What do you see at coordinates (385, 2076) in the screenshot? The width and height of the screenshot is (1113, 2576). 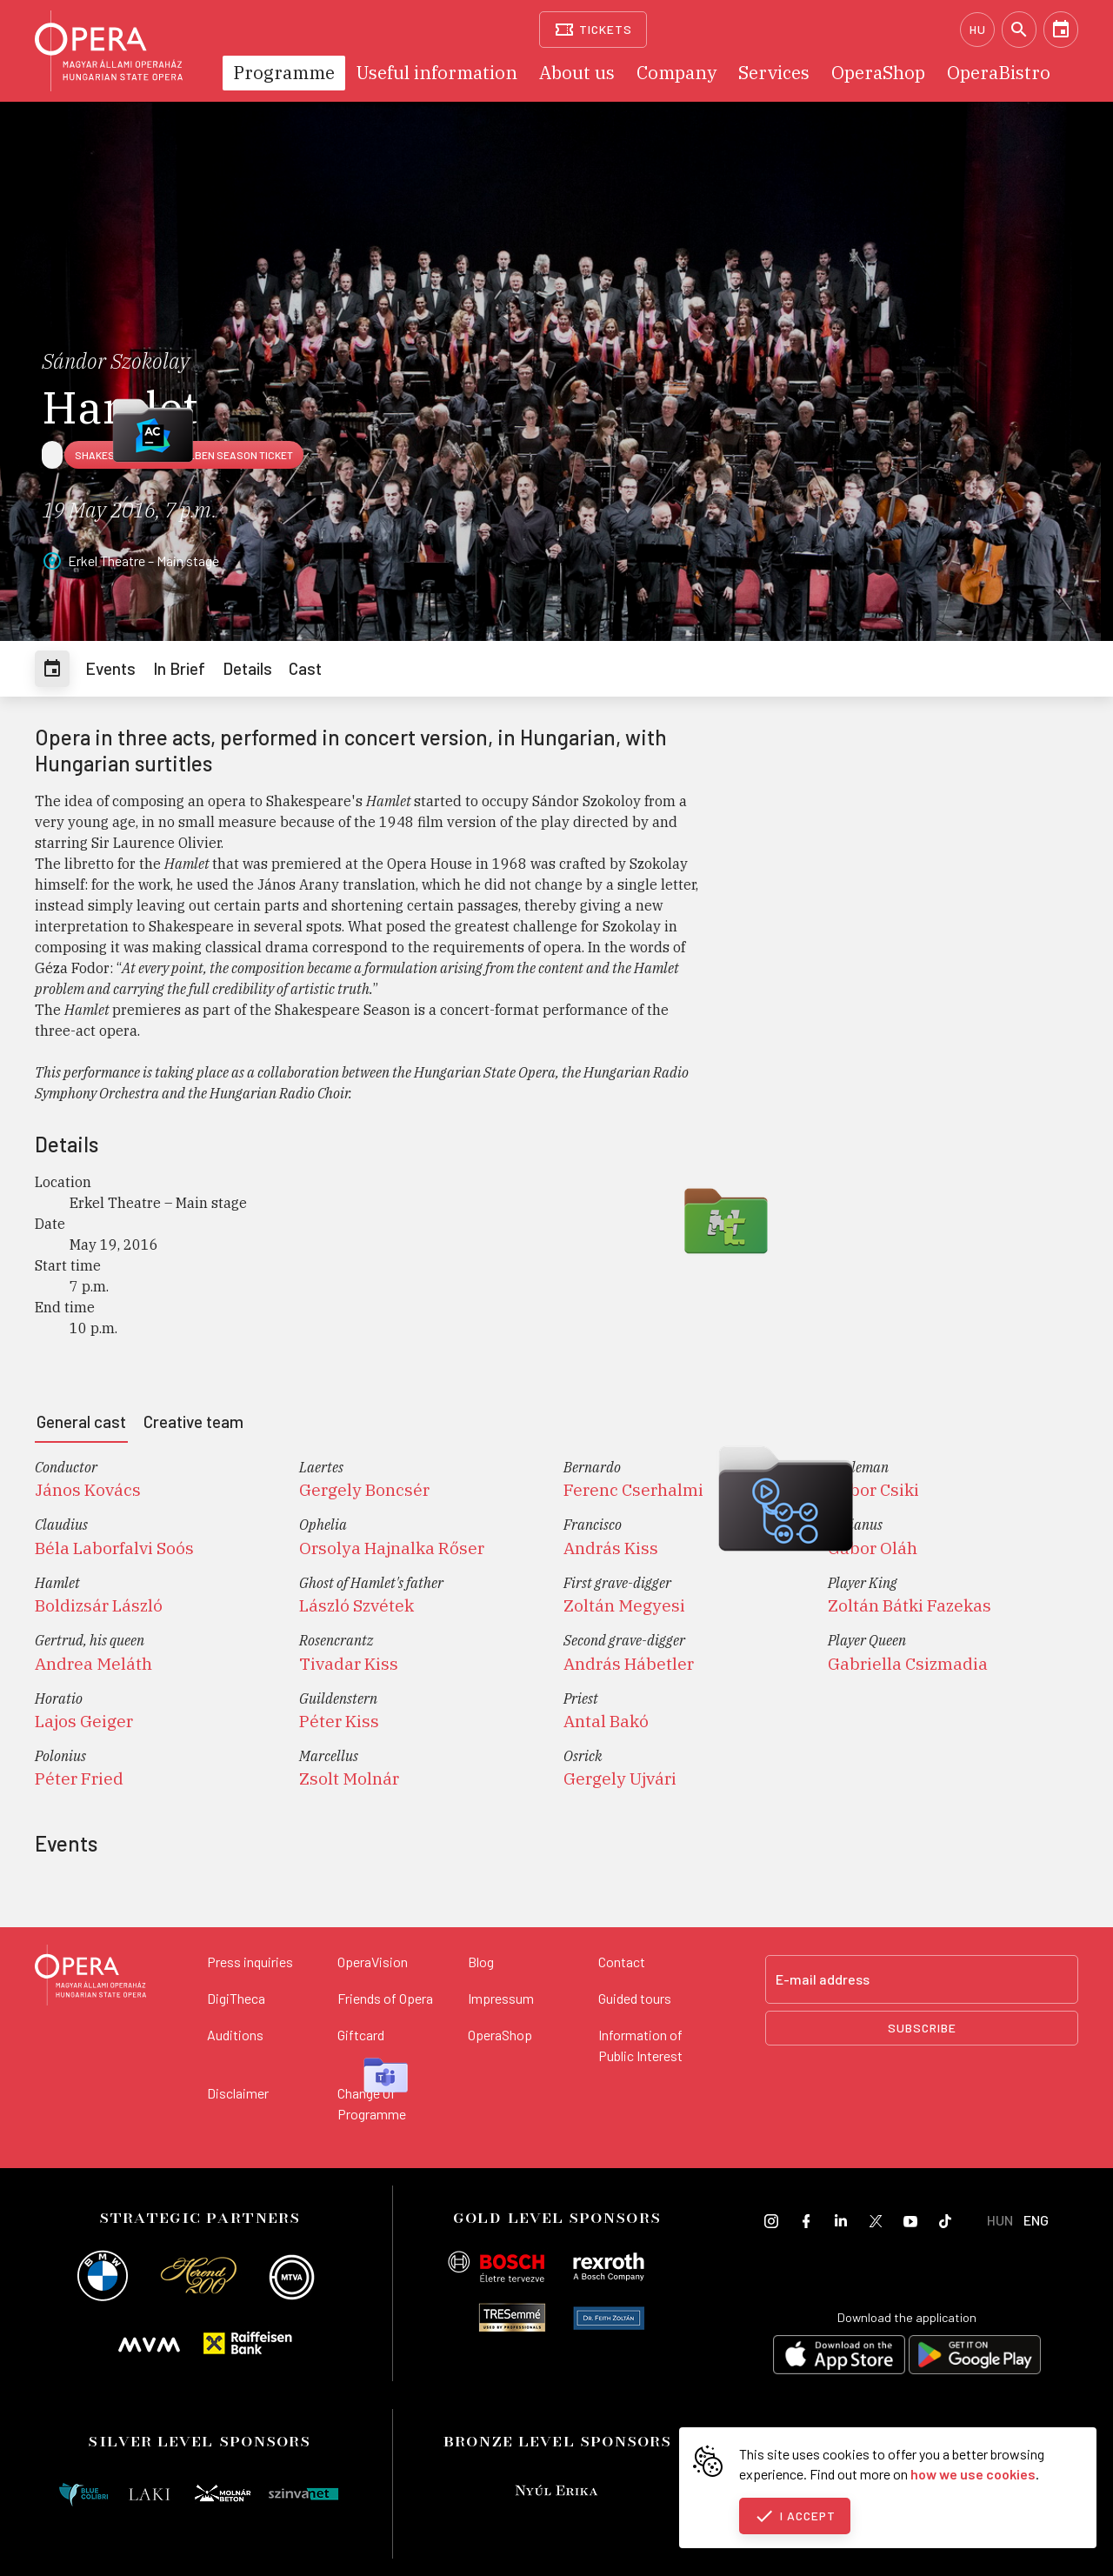 I see `open microsoft teams files folder` at bounding box center [385, 2076].